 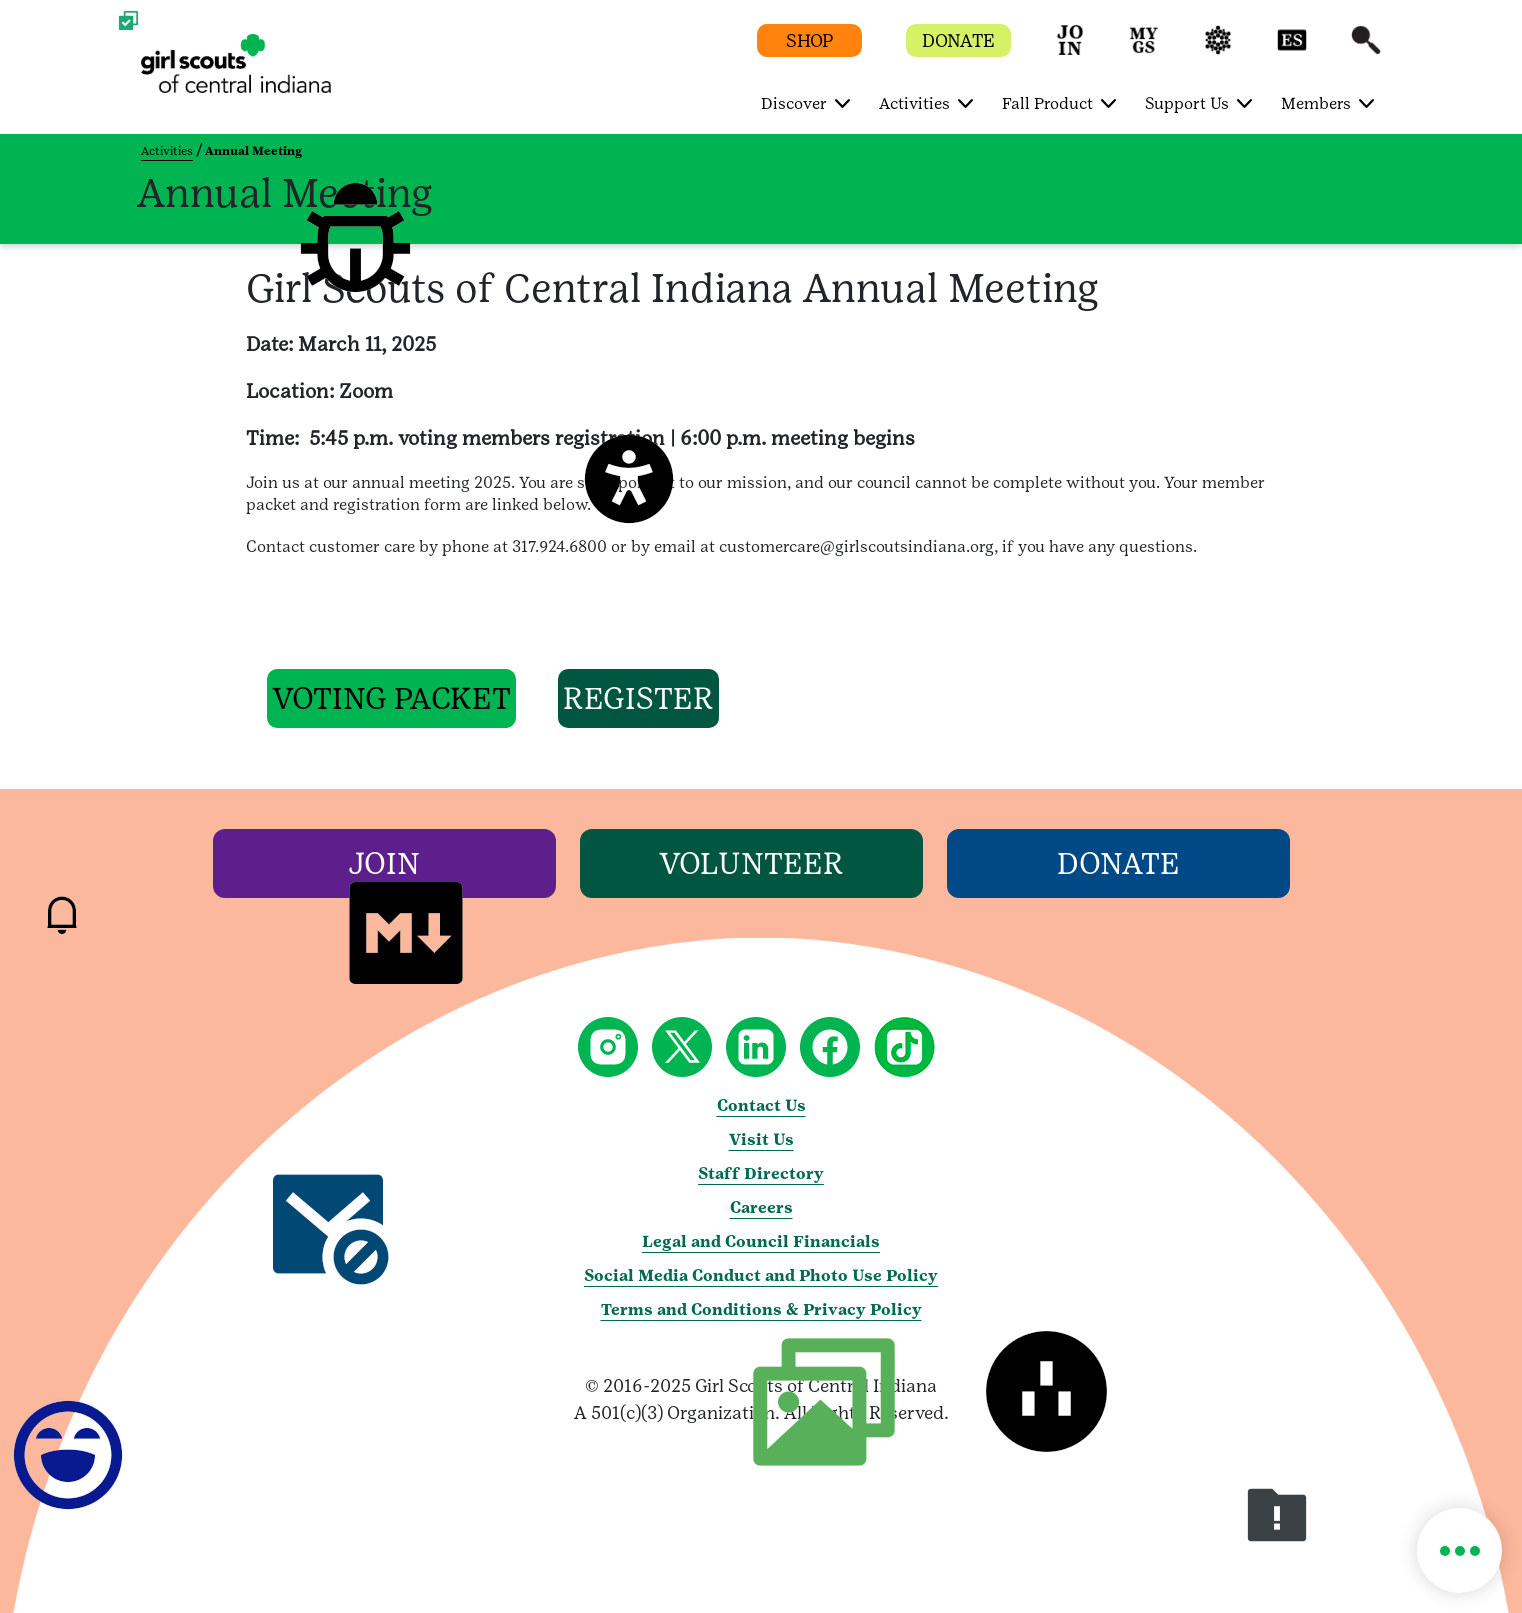 What do you see at coordinates (1277, 1515) in the screenshot?
I see `folder contains items that need attention` at bounding box center [1277, 1515].